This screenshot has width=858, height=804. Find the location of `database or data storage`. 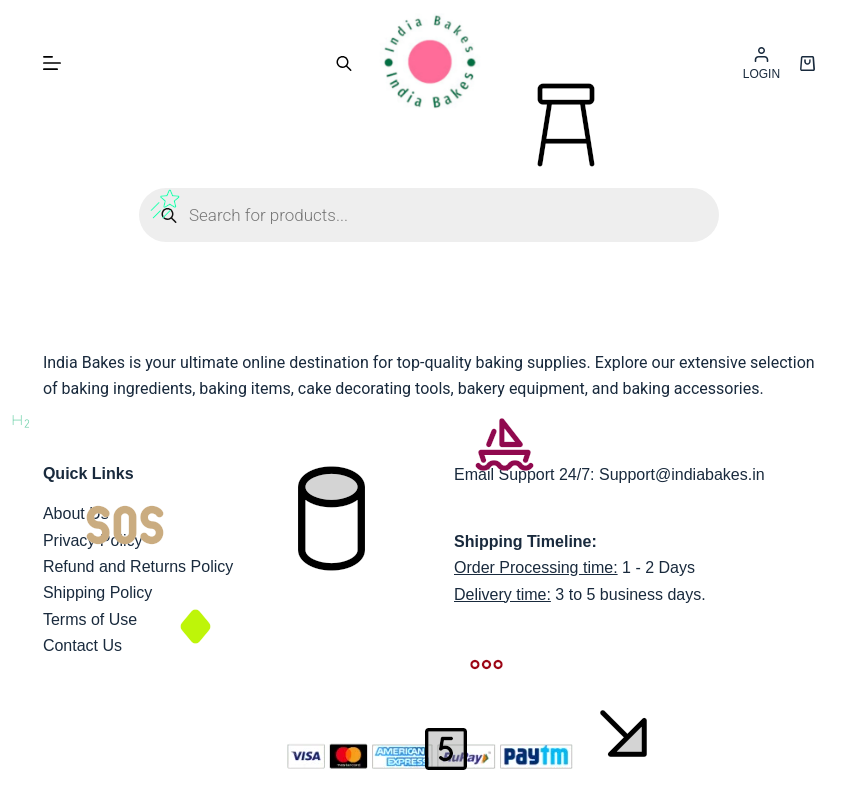

database or data storage is located at coordinates (331, 518).